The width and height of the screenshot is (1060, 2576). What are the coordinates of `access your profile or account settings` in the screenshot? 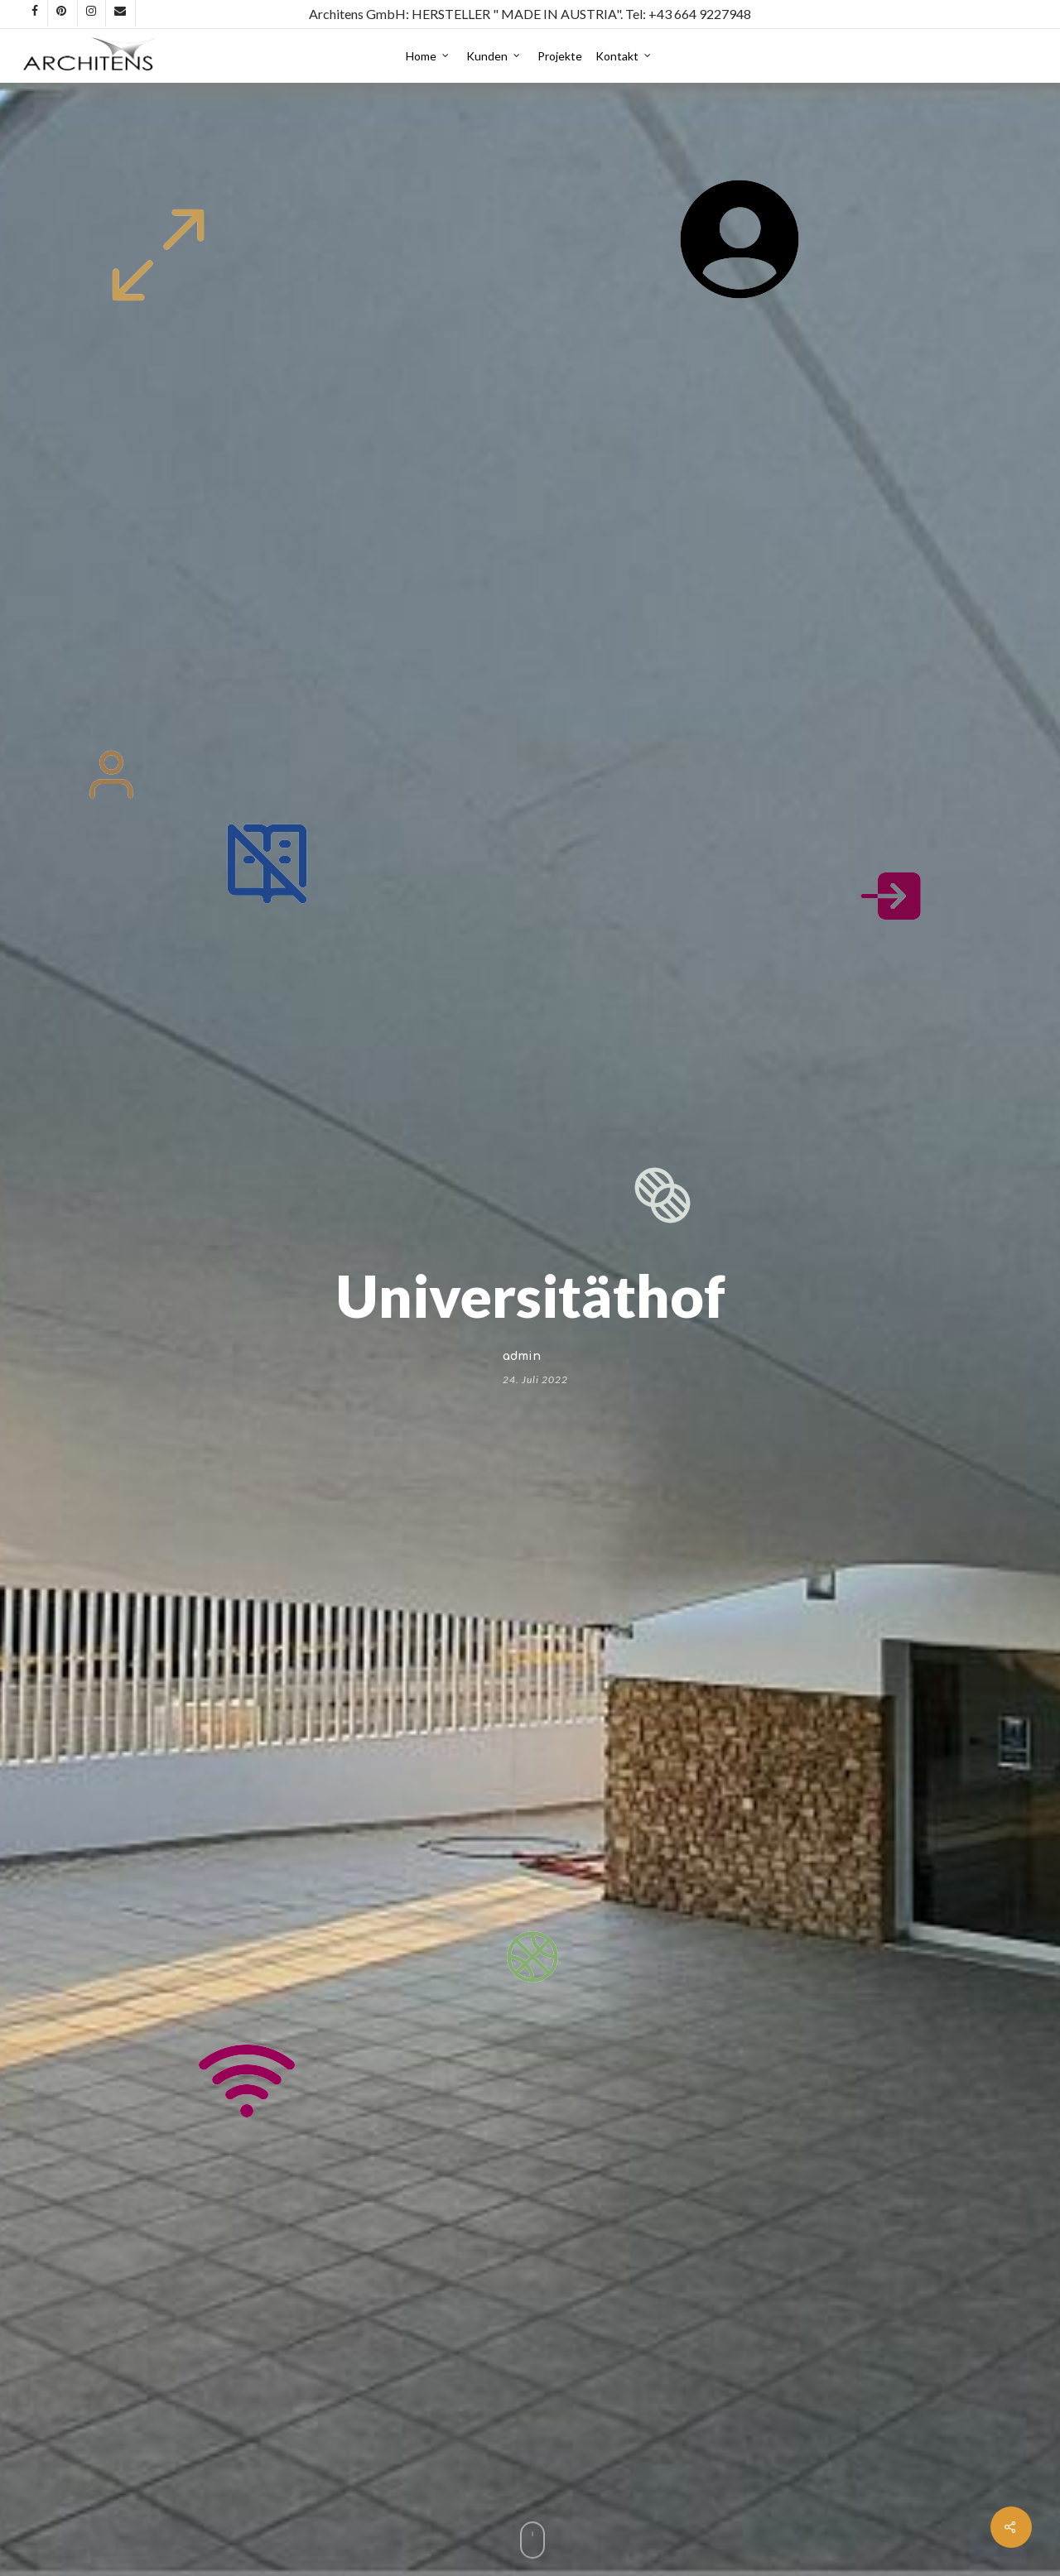 It's located at (740, 239).